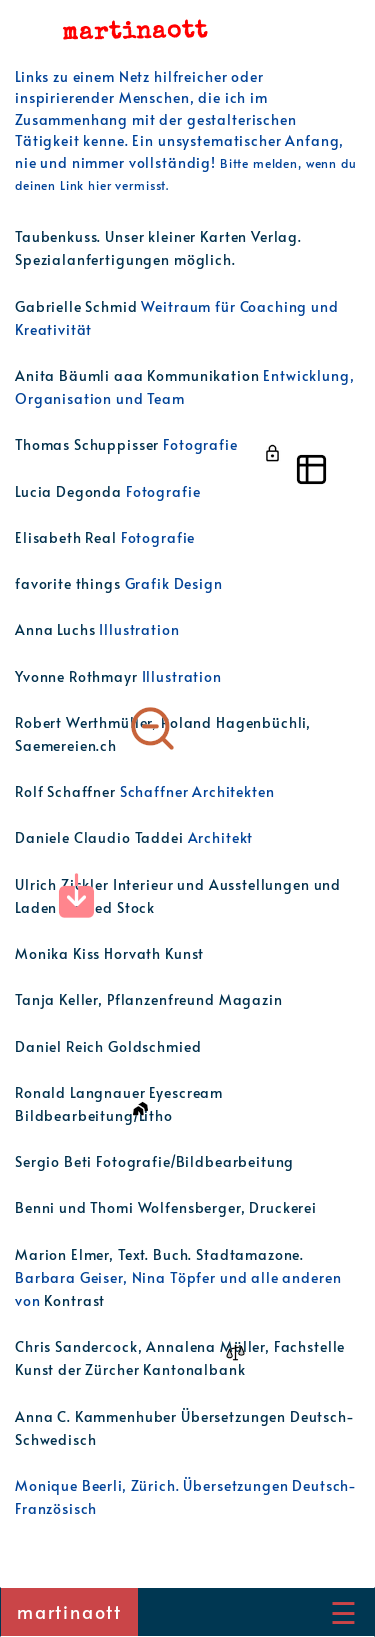 Image resolution: width=375 pixels, height=1637 pixels. What do you see at coordinates (235, 1352) in the screenshot?
I see `access legal or terms of service information` at bounding box center [235, 1352].